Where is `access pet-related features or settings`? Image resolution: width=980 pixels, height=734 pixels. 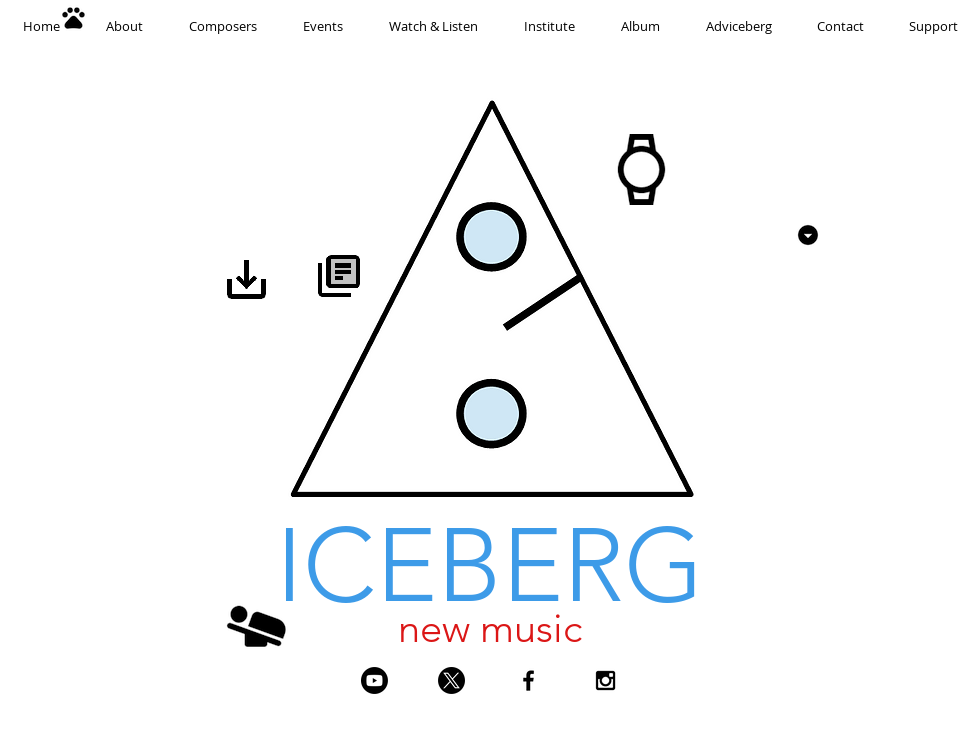 access pet-related features or settings is located at coordinates (73, 17).